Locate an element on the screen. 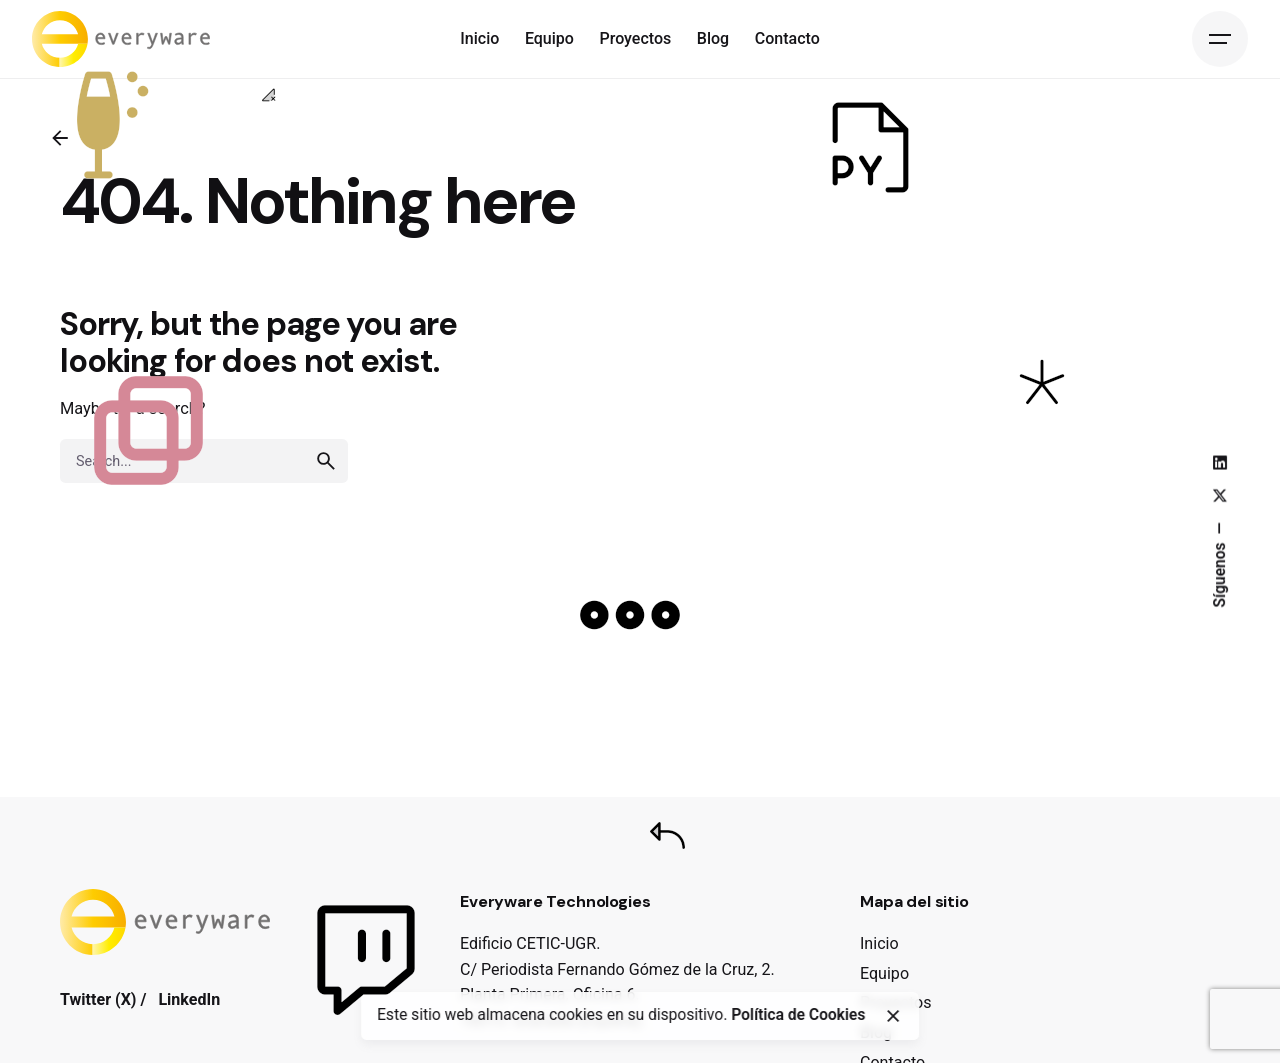  open more options menu is located at coordinates (630, 615).